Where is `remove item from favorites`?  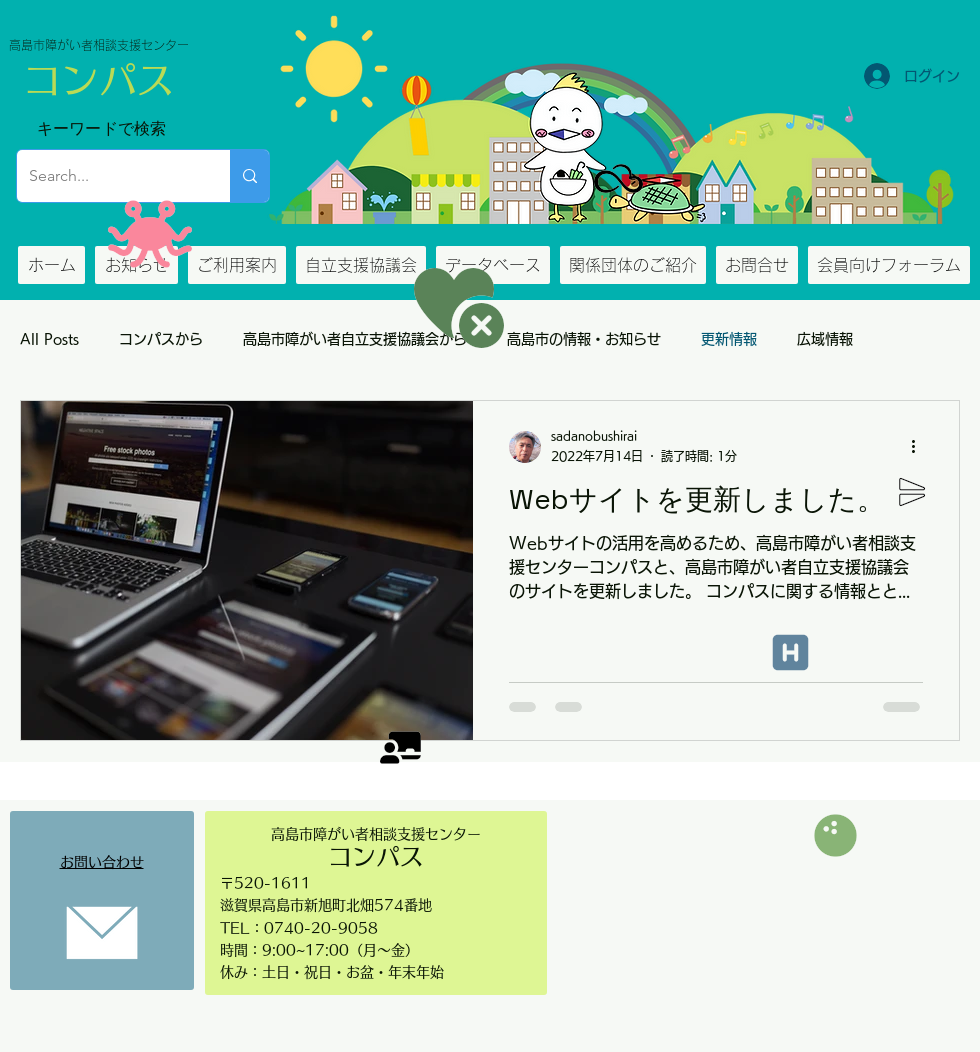
remove item from favorites is located at coordinates (459, 303).